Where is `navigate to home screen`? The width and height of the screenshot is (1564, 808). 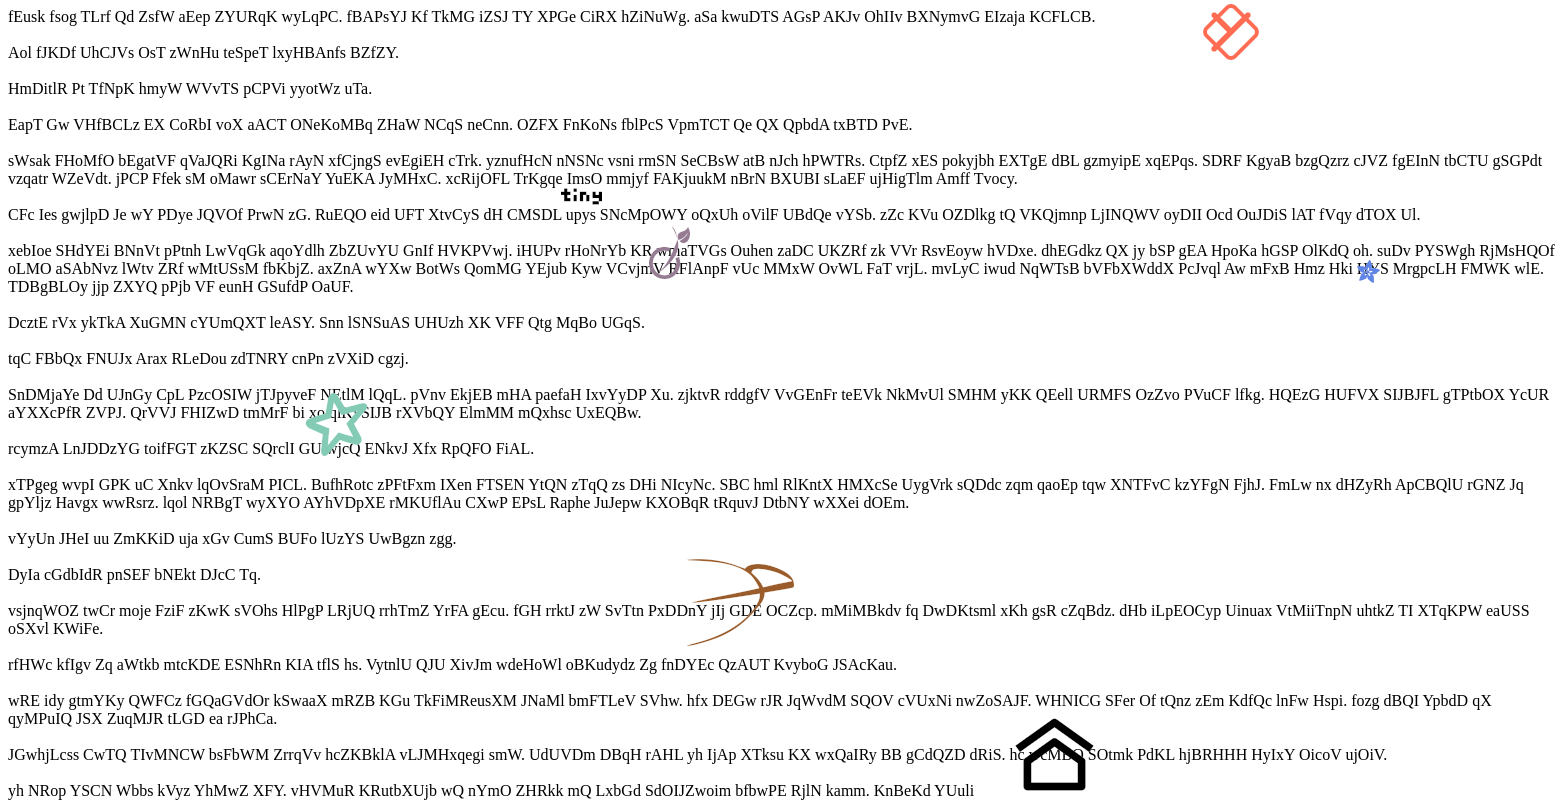
navigate to home screen is located at coordinates (1054, 755).